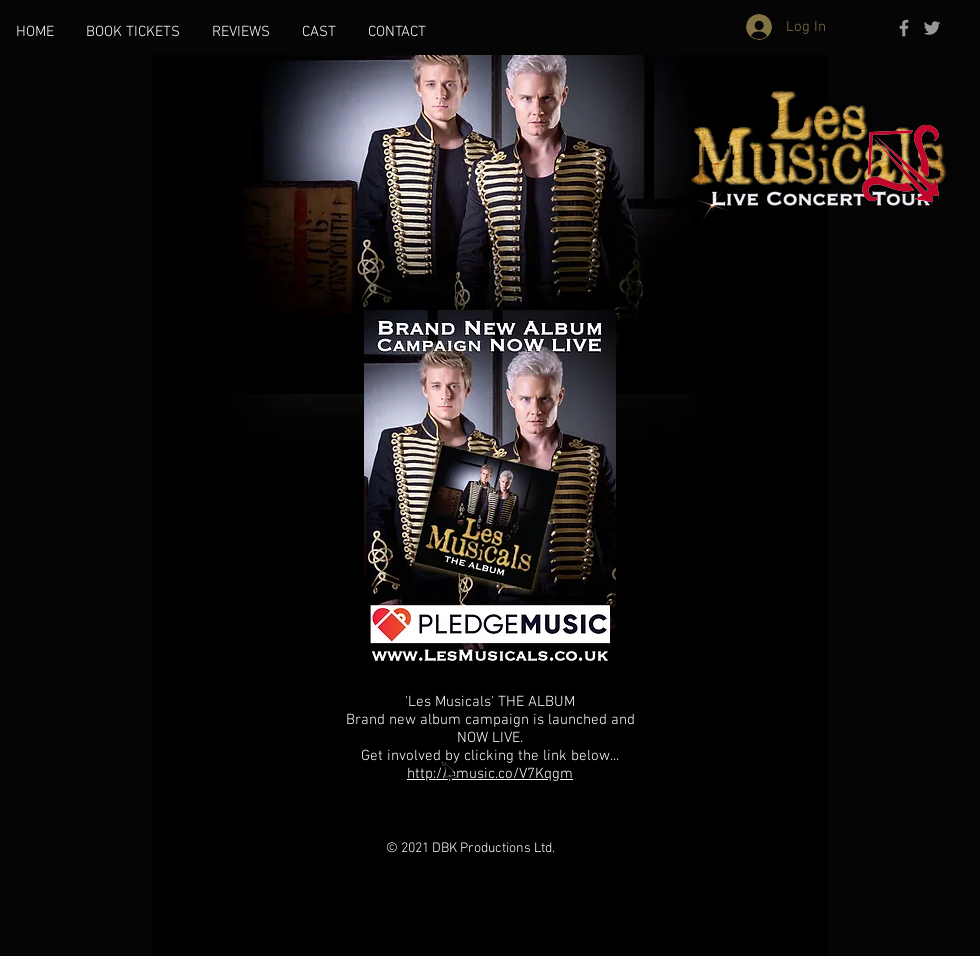 The height and width of the screenshot is (956, 980). What do you see at coordinates (449, 770) in the screenshot?
I see `holiday or christmas-themed content` at bounding box center [449, 770].